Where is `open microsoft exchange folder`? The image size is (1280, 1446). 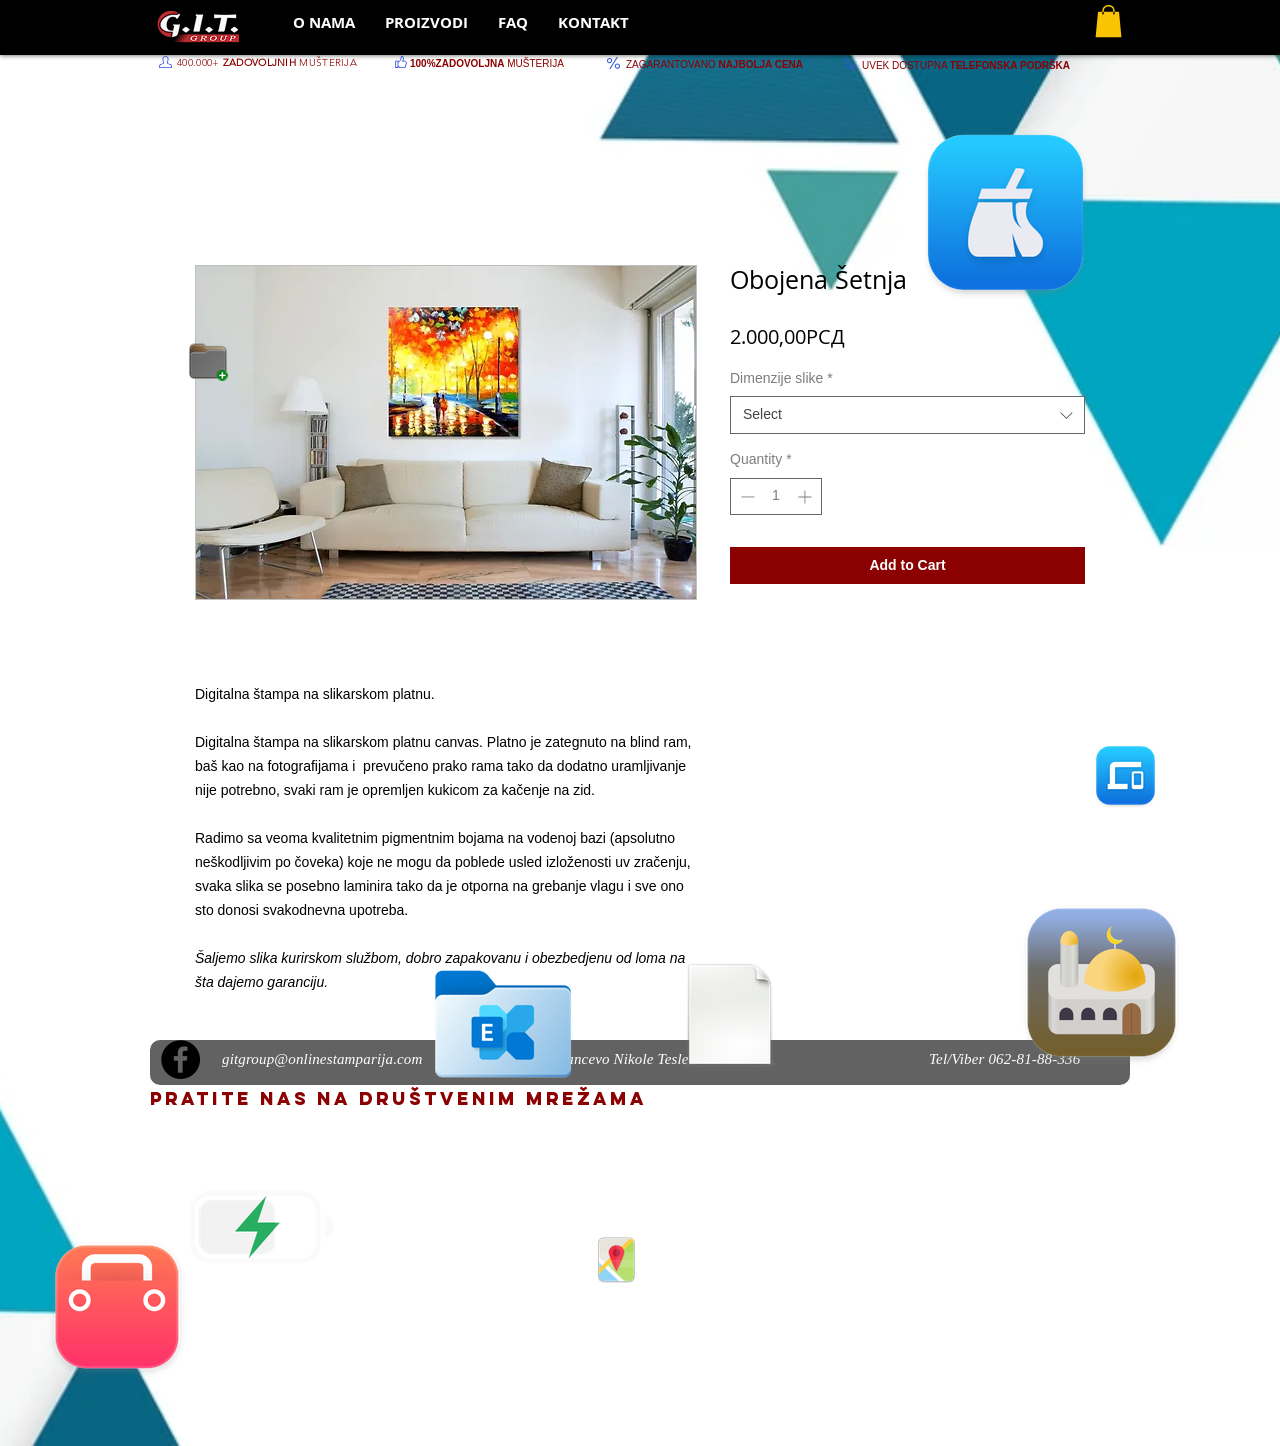
open microsoft exchange folder is located at coordinates (502, 1027).